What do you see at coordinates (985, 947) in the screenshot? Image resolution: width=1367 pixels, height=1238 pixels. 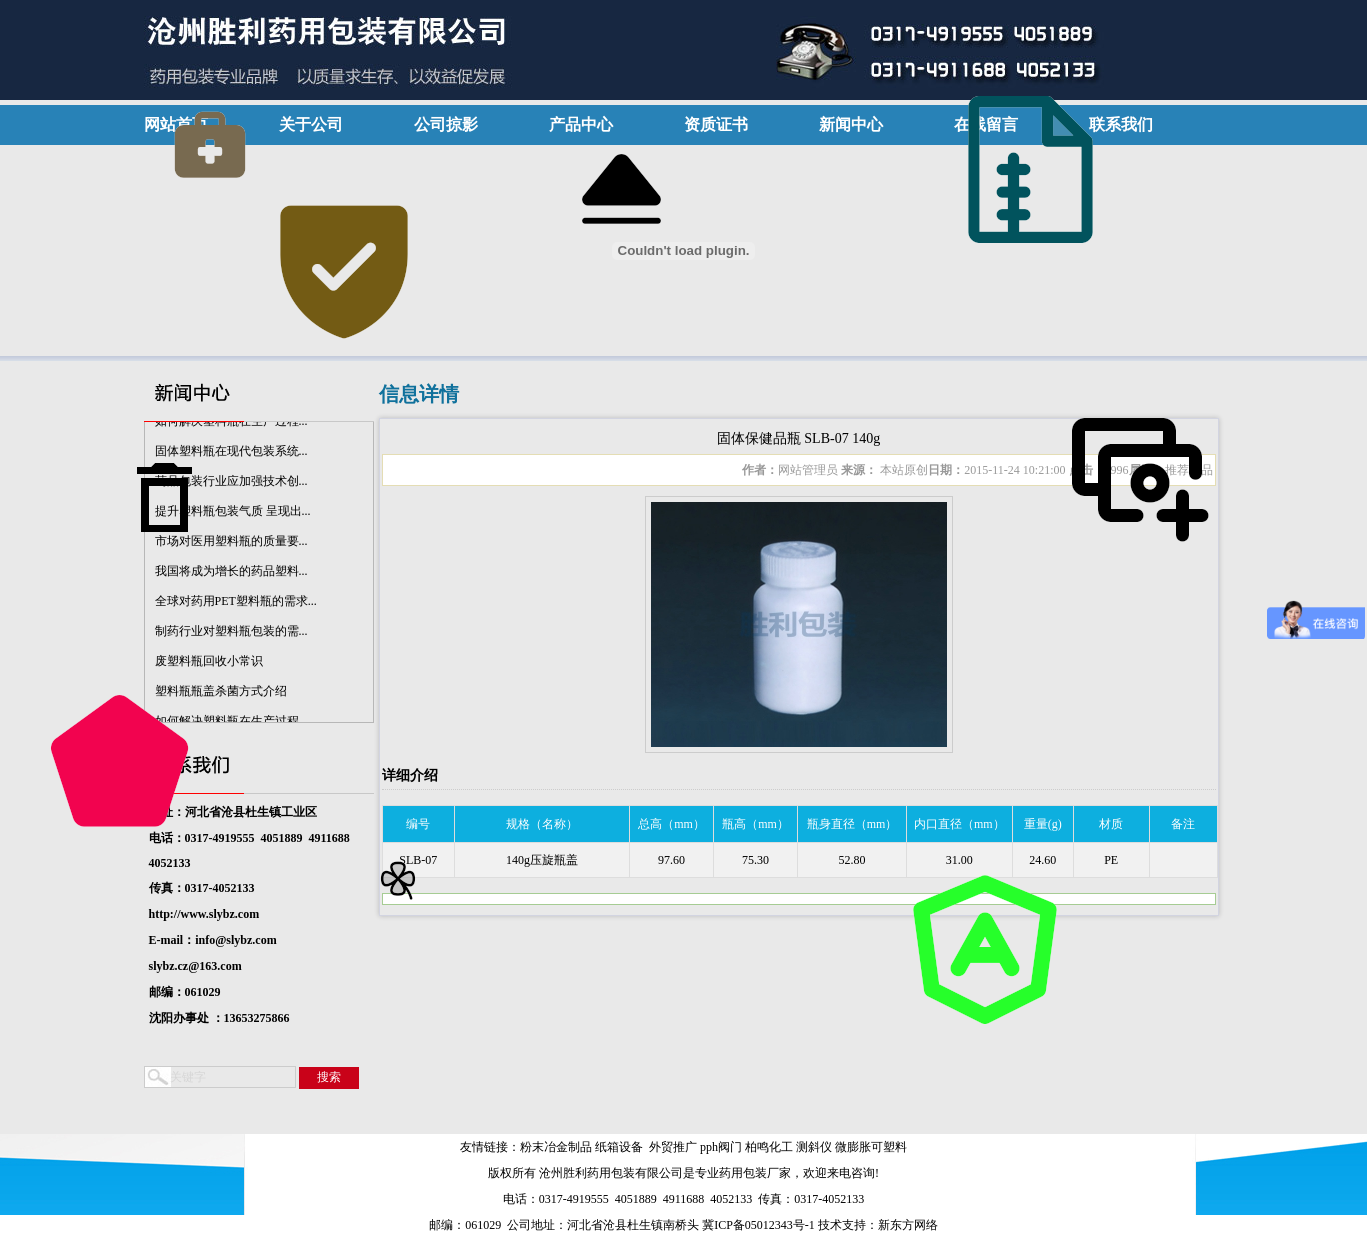 I see `Angular framework logo` at bounding box center [985, 947].